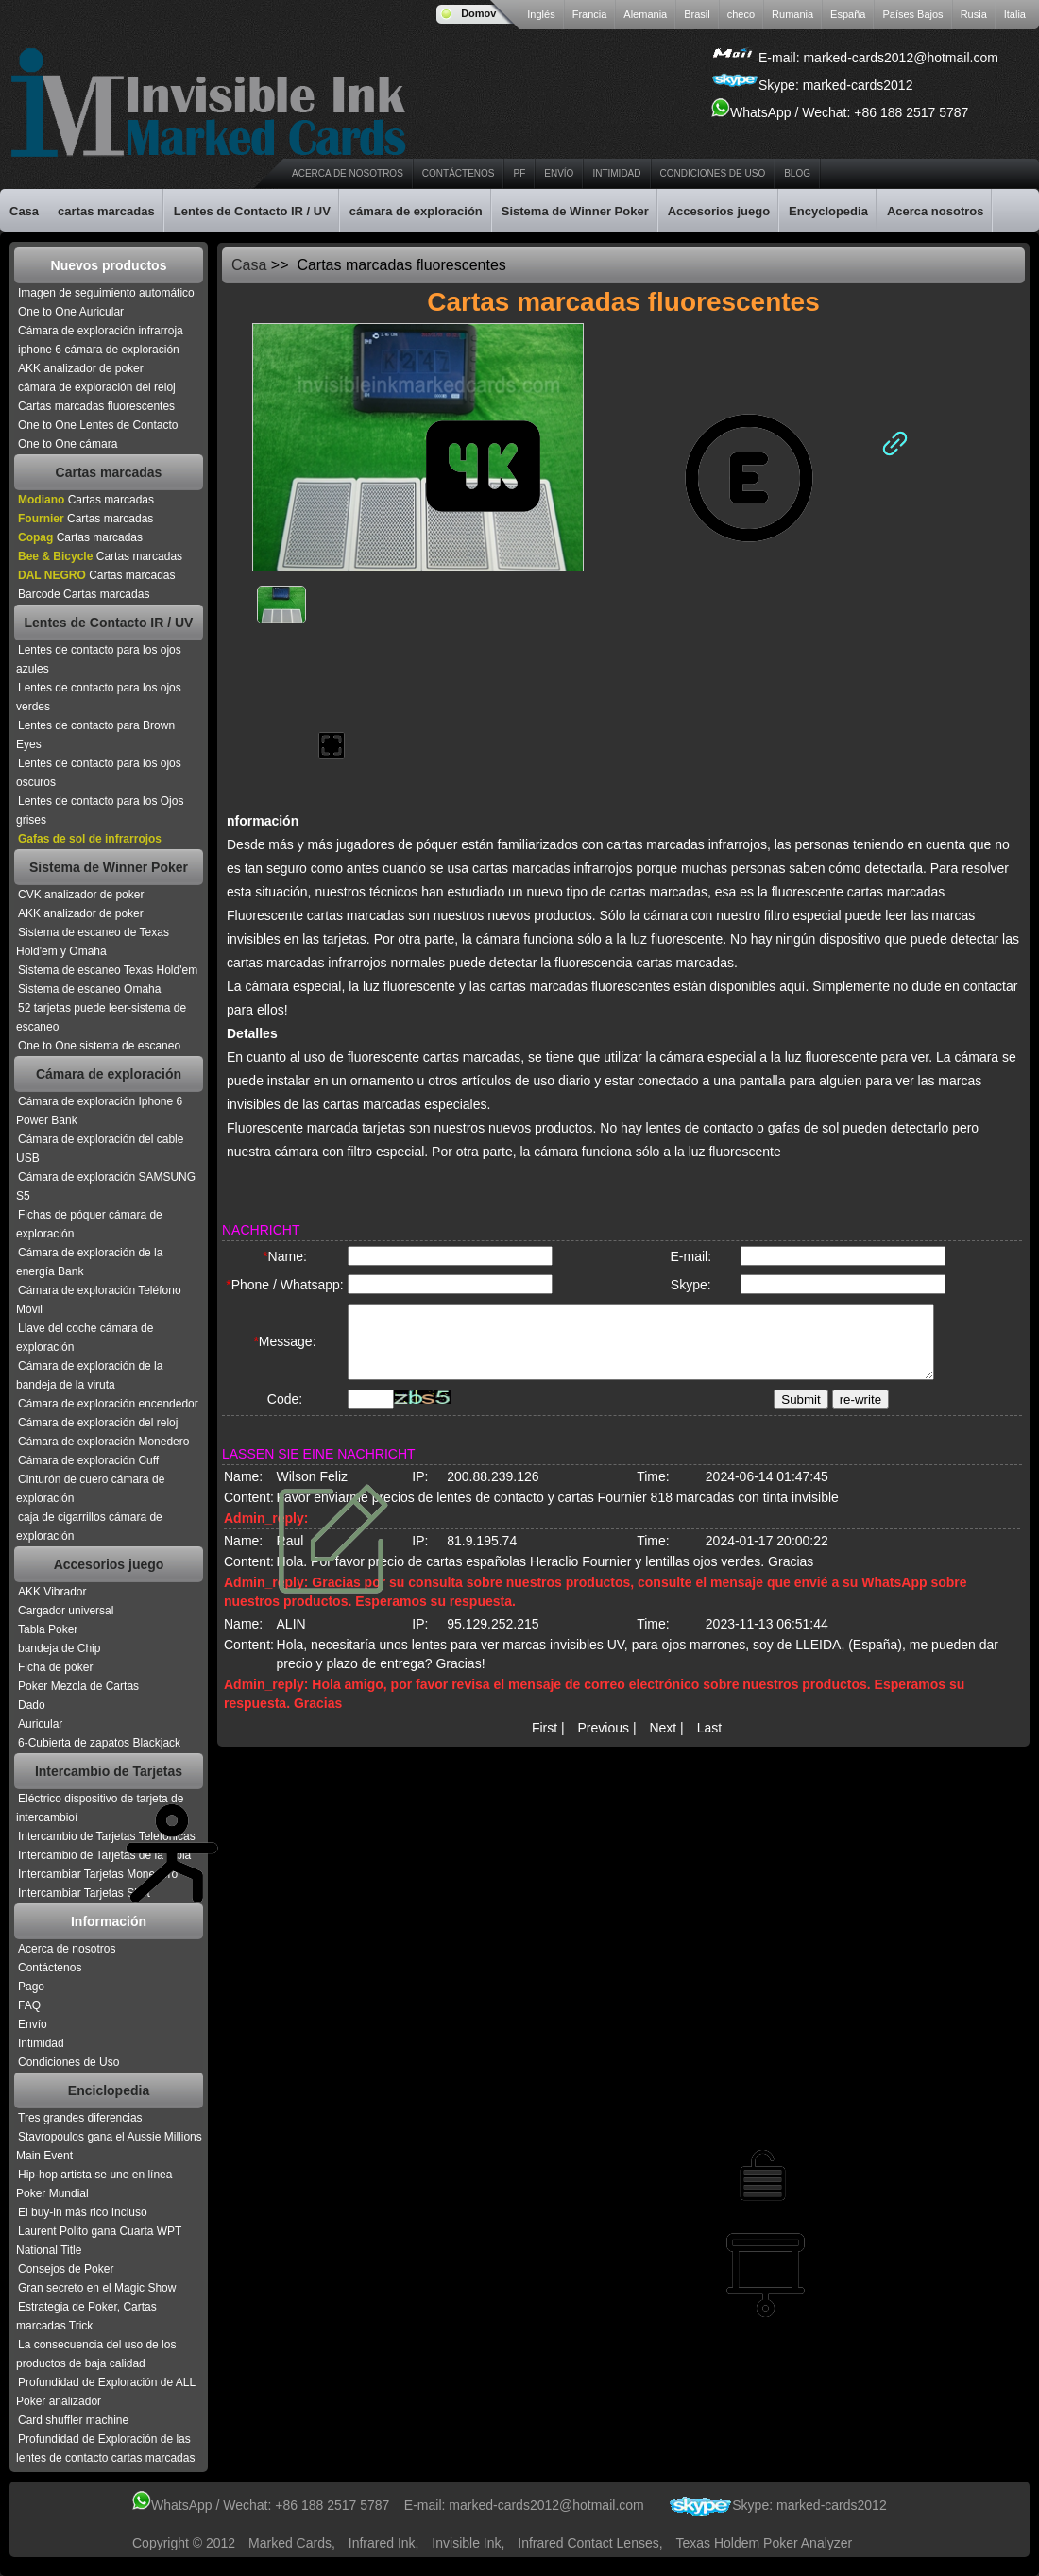  Describe the element at coordinates (765, 2269) in the screenshot. I see `start a presentation` at that location.